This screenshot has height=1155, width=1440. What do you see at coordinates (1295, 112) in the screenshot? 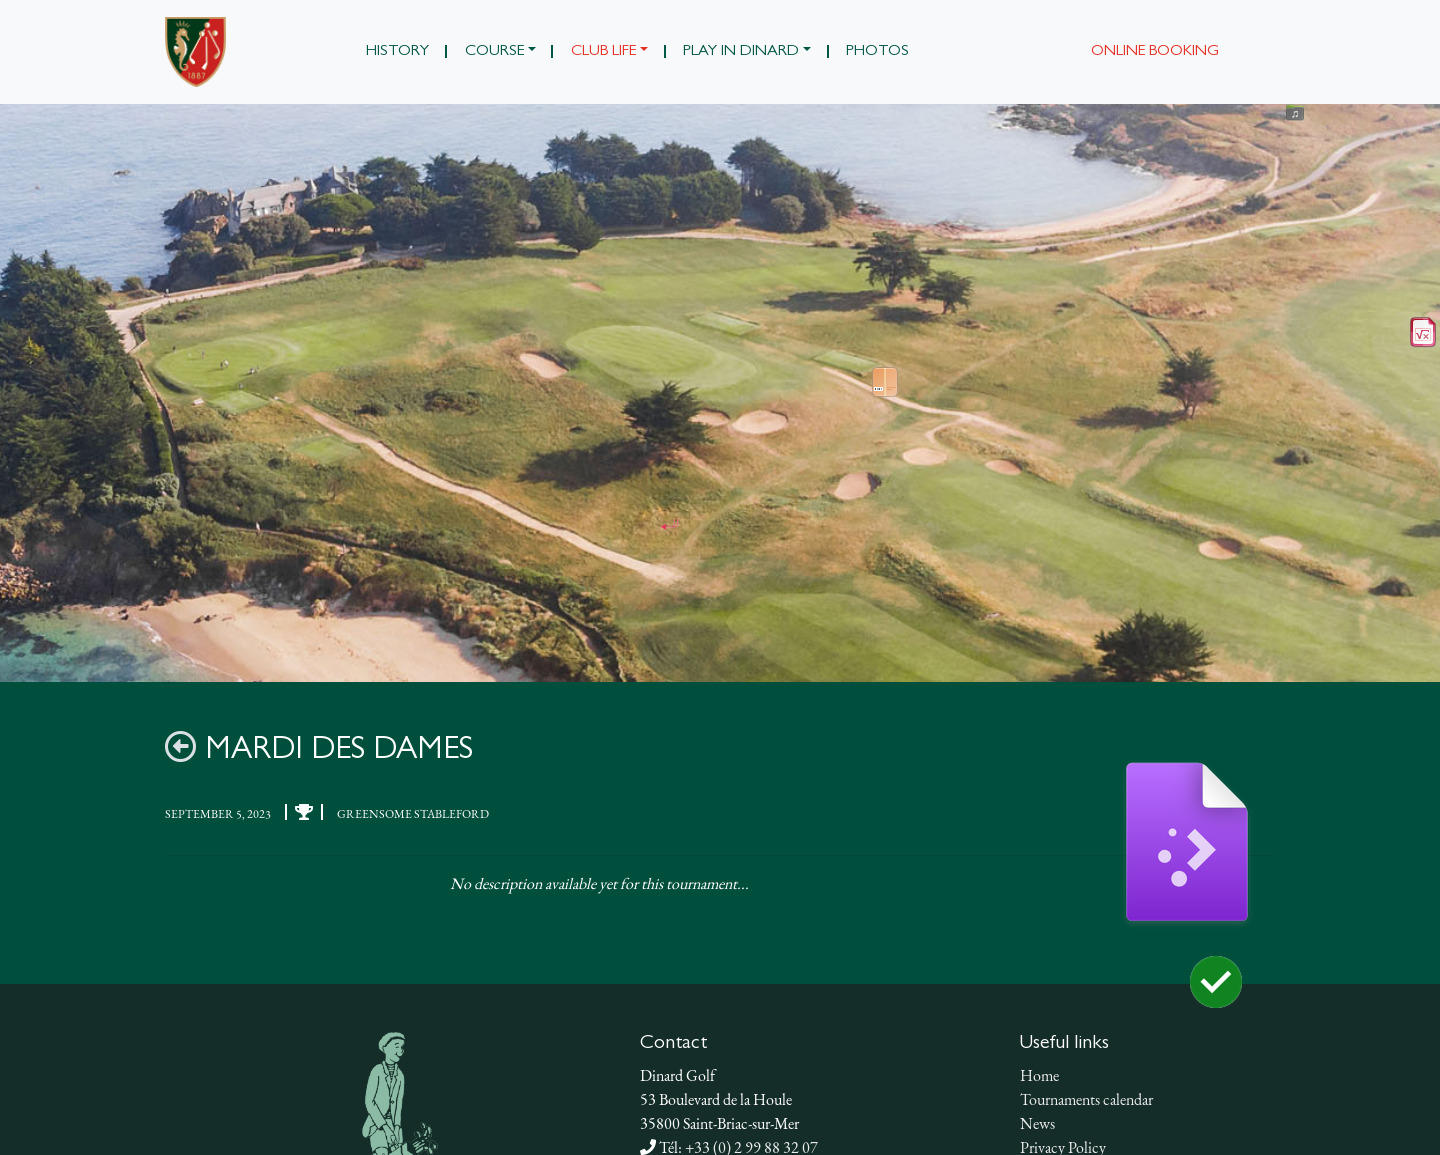
I see `open your music folder` at bounding box center [1295, 112].